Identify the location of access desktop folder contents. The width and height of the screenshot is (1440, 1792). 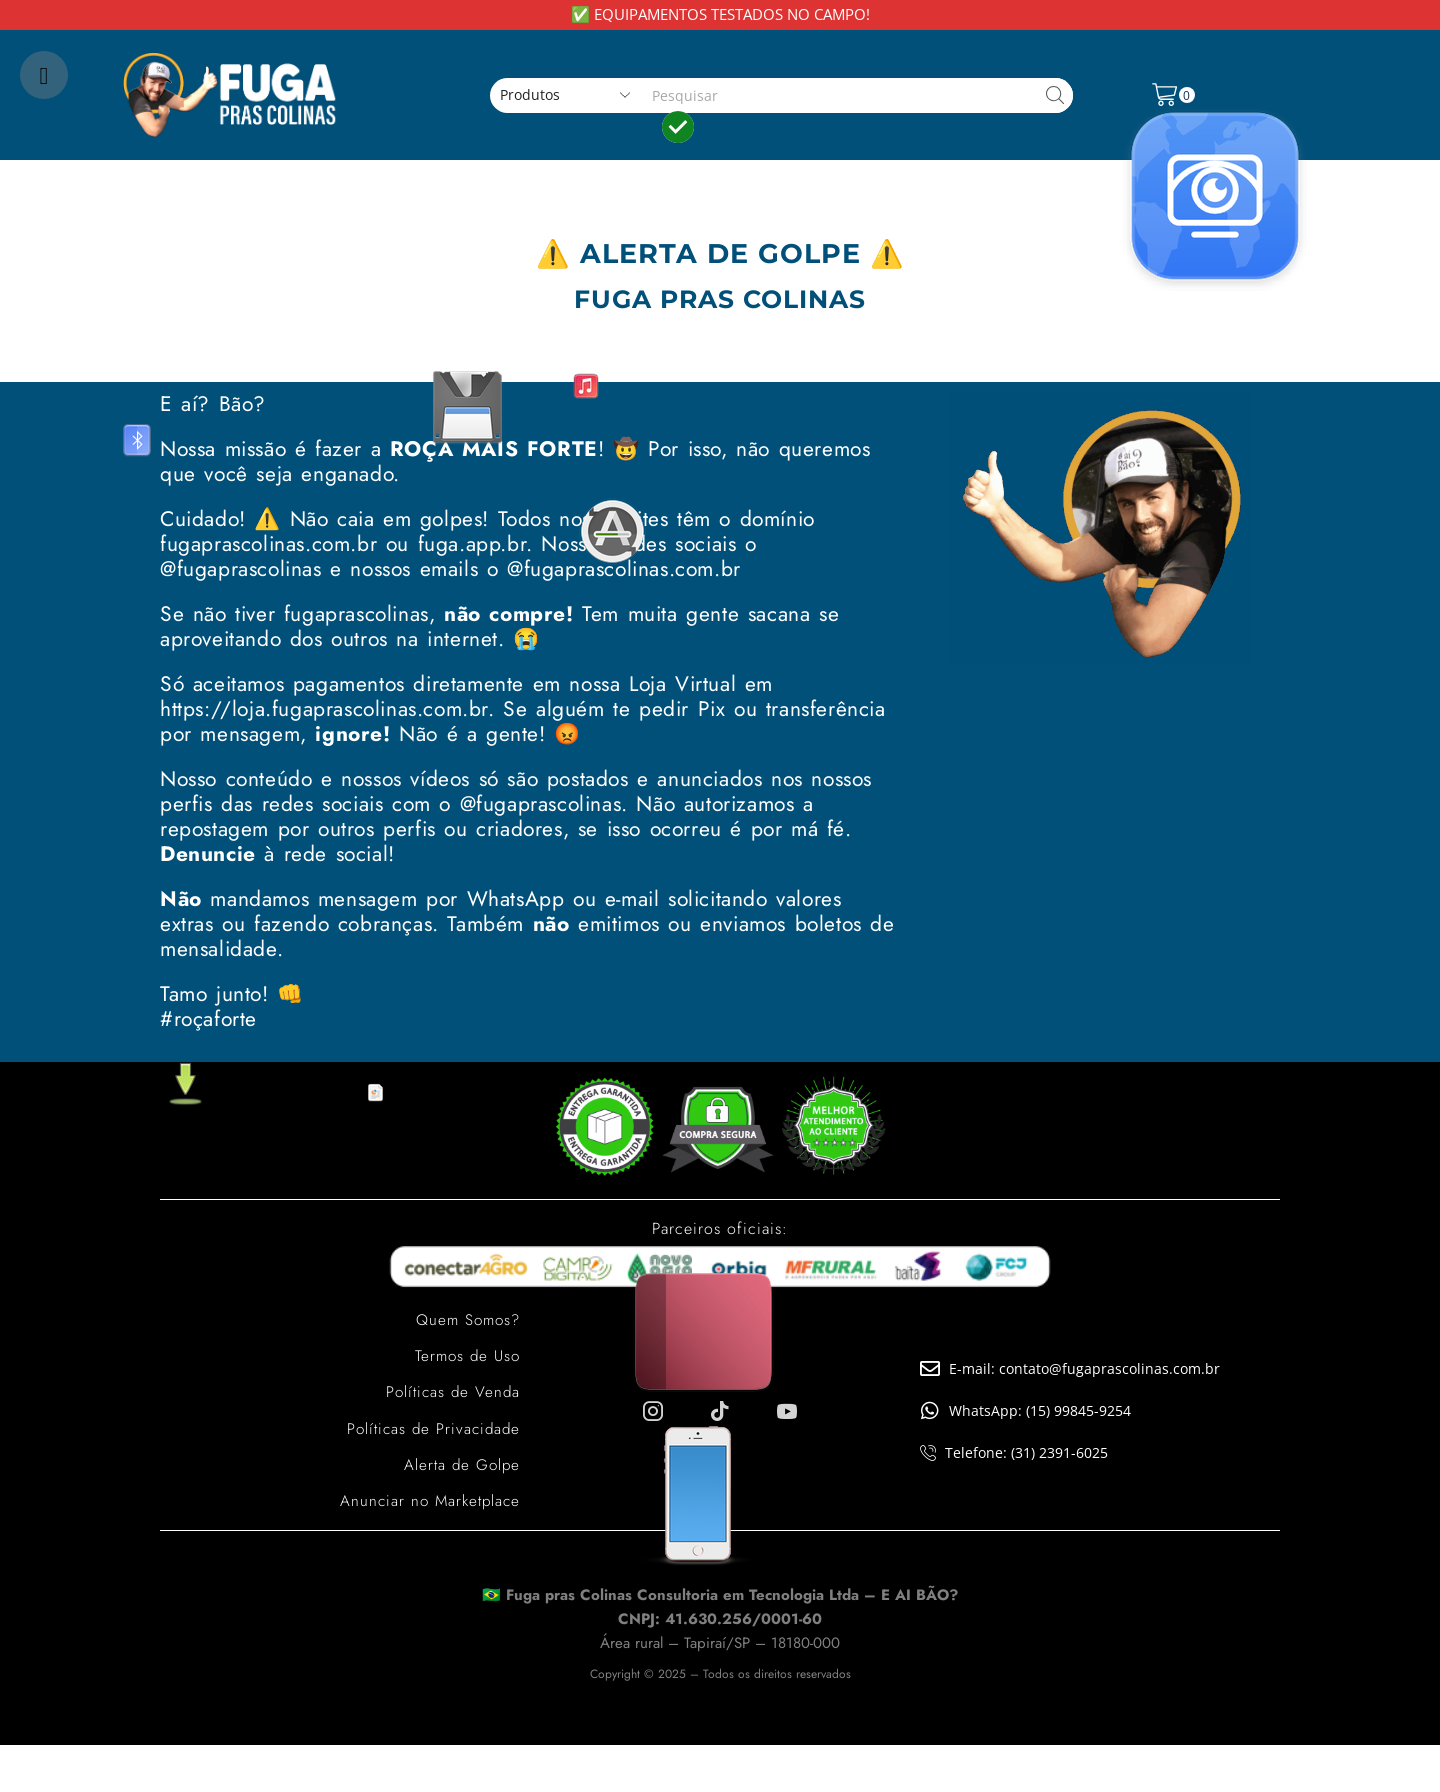
(703, 1326).